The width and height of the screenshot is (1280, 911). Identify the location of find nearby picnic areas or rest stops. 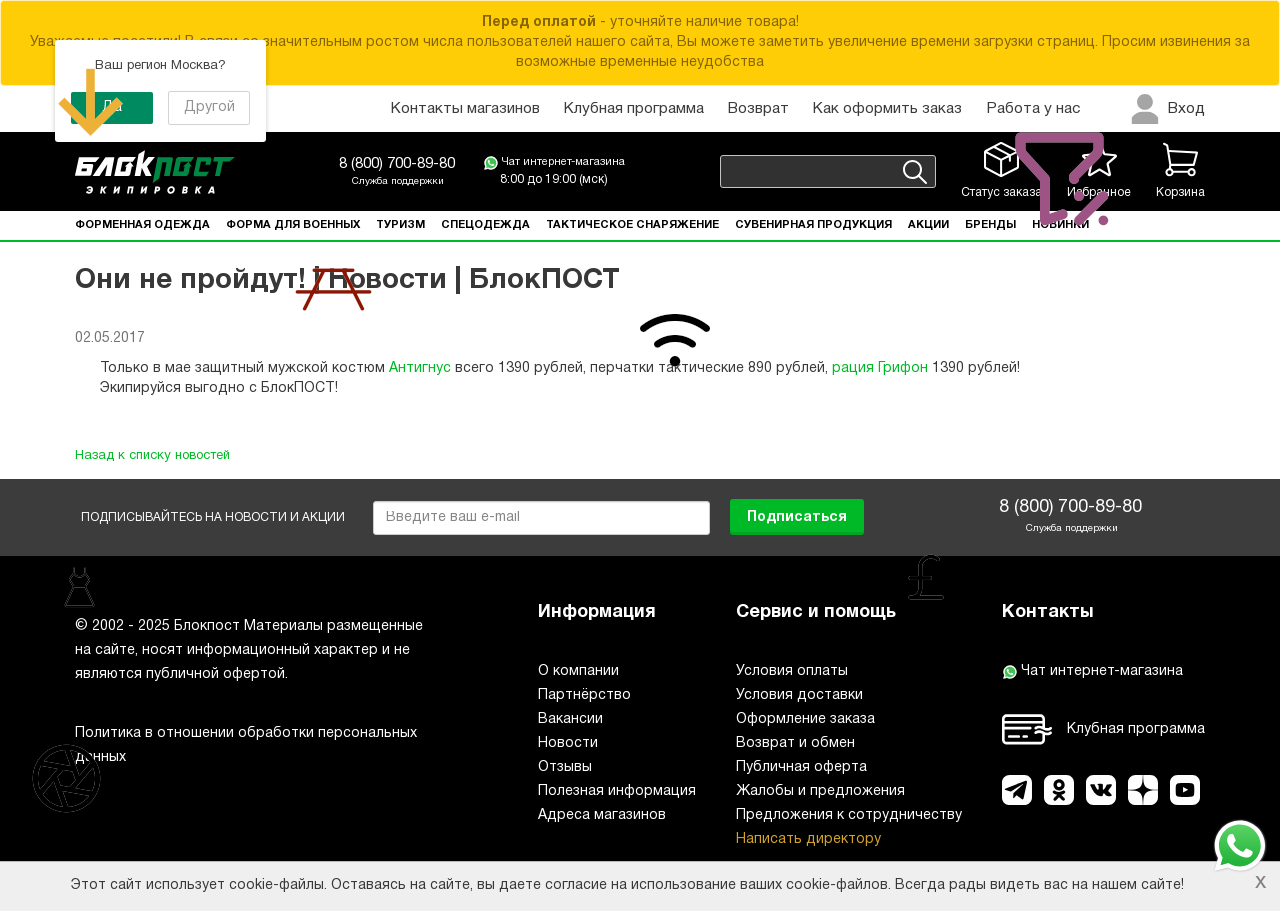
(333, 289).